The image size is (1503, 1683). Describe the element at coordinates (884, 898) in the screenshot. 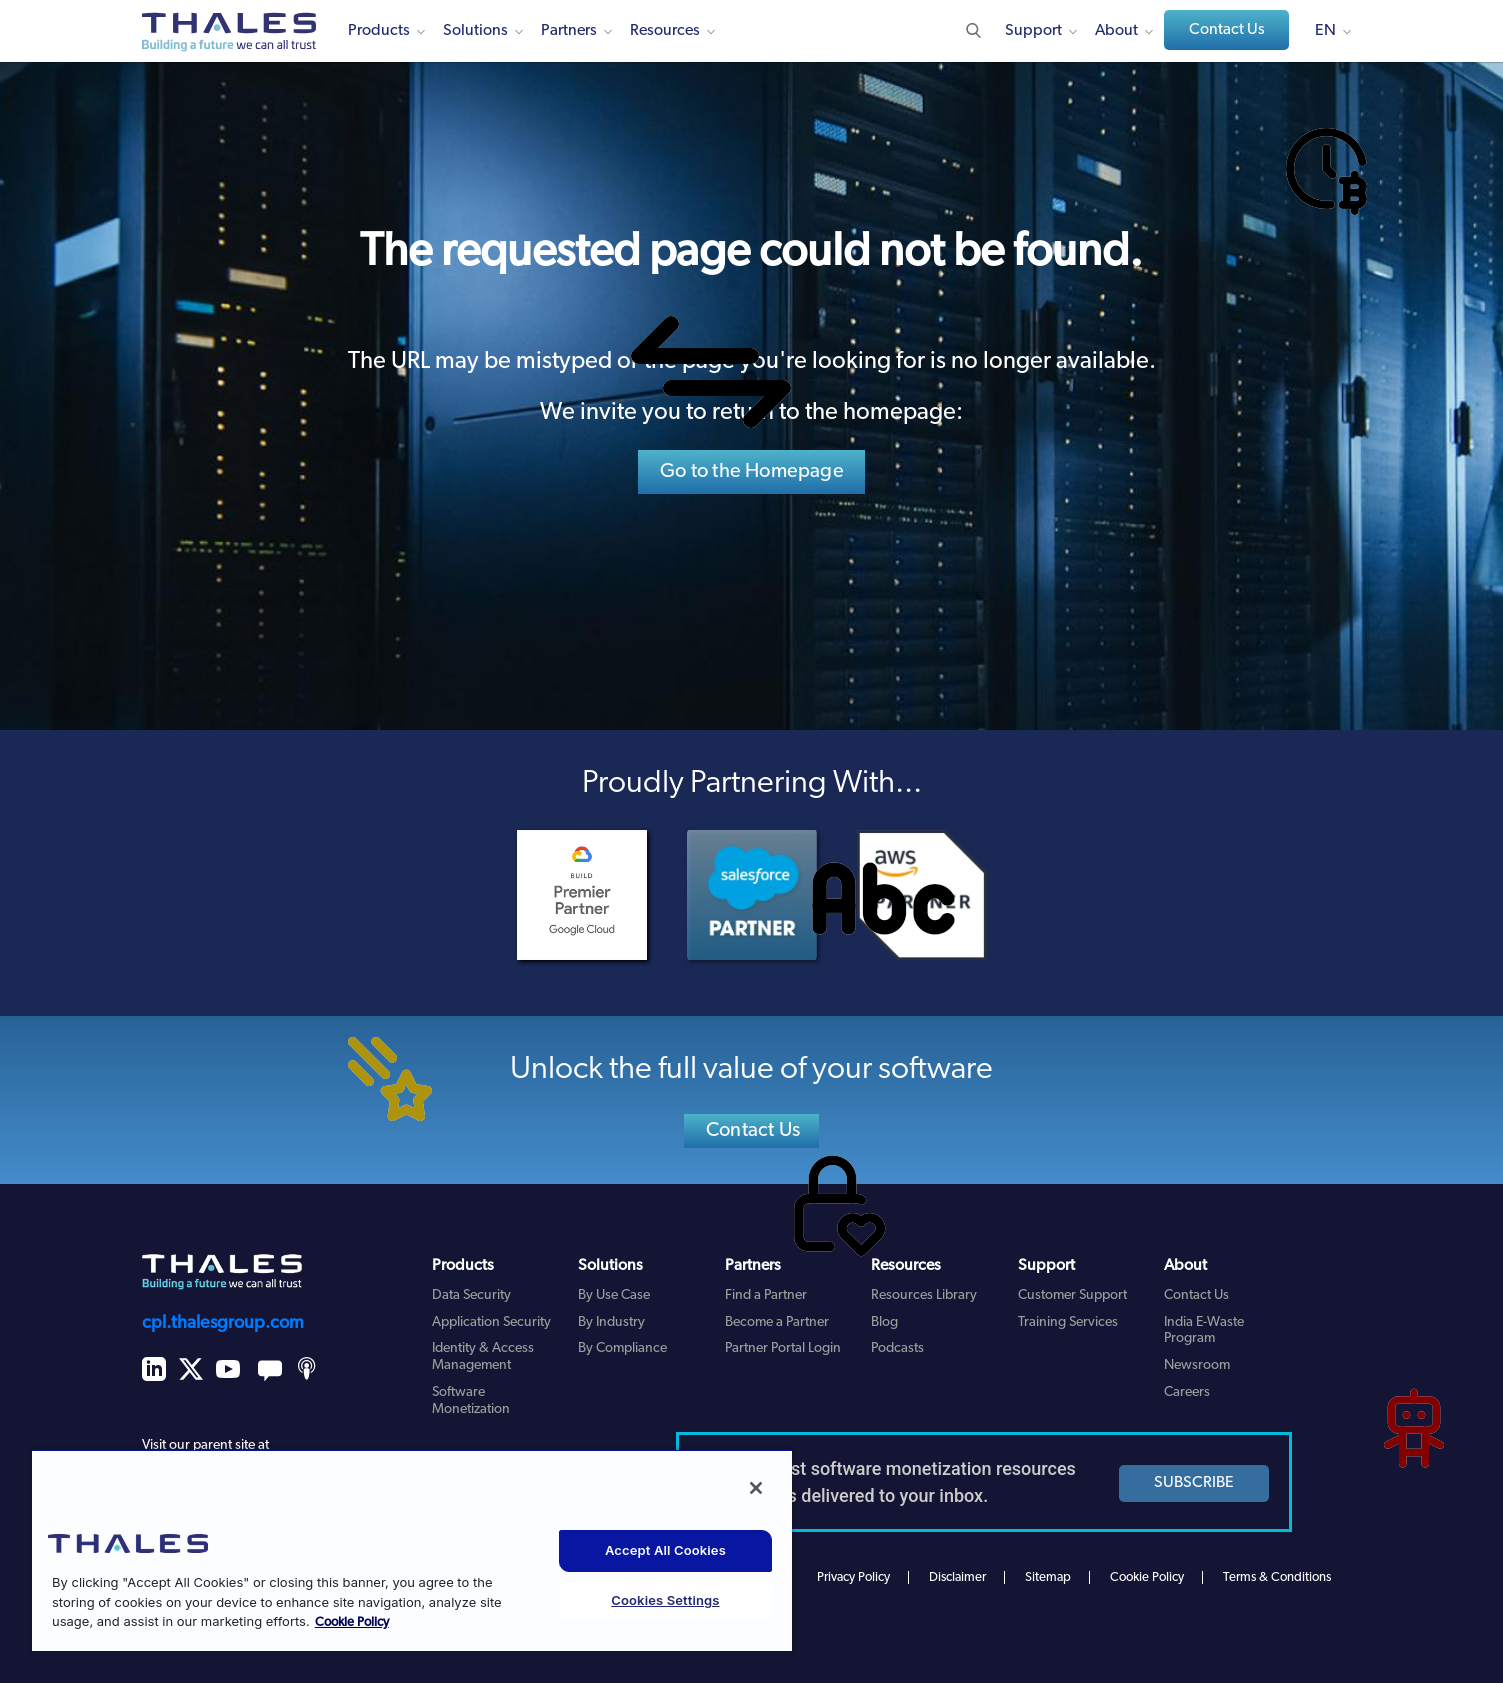

I see `access text formatting options` at that location.